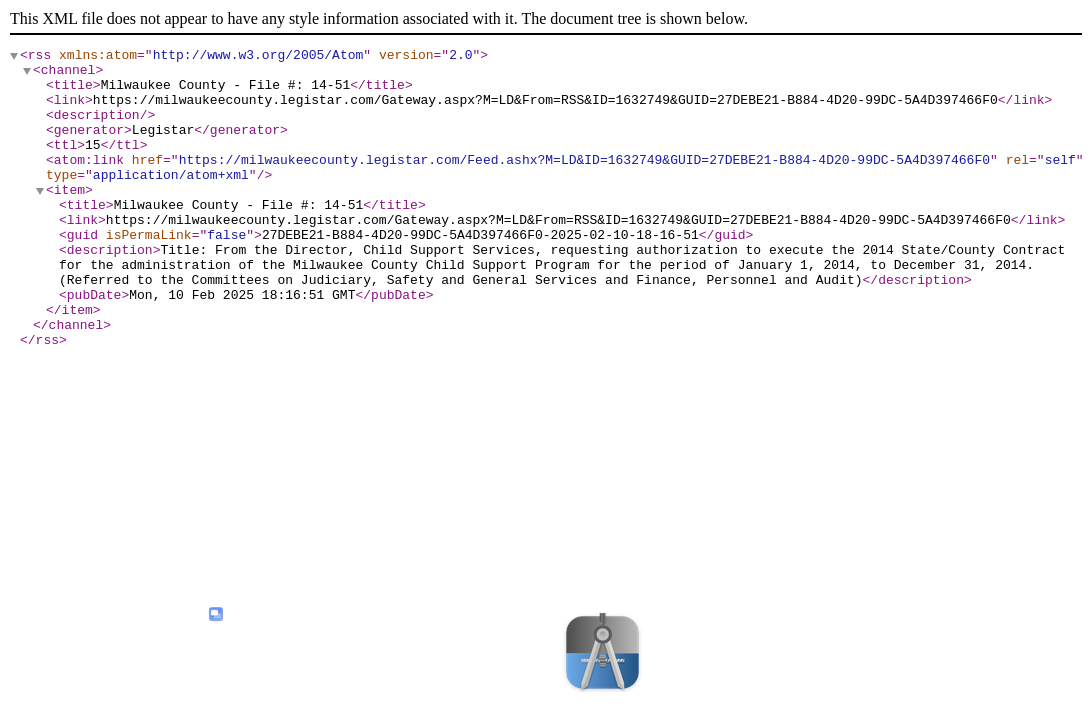  What do you see at coordinates (216, 614) in the screenshot?
I see `open startup applications settings` at bounding box center [216, 614].